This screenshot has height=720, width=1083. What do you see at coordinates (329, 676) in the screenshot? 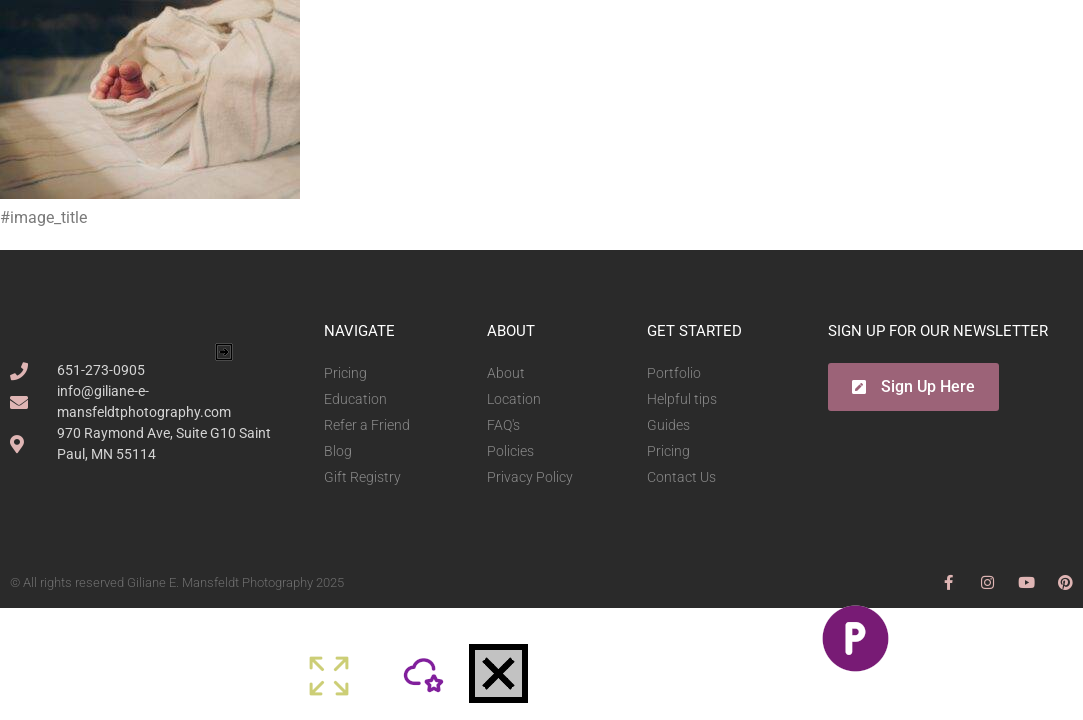
I see `expand to fullscreen mode` at bounding box center [329, 676].